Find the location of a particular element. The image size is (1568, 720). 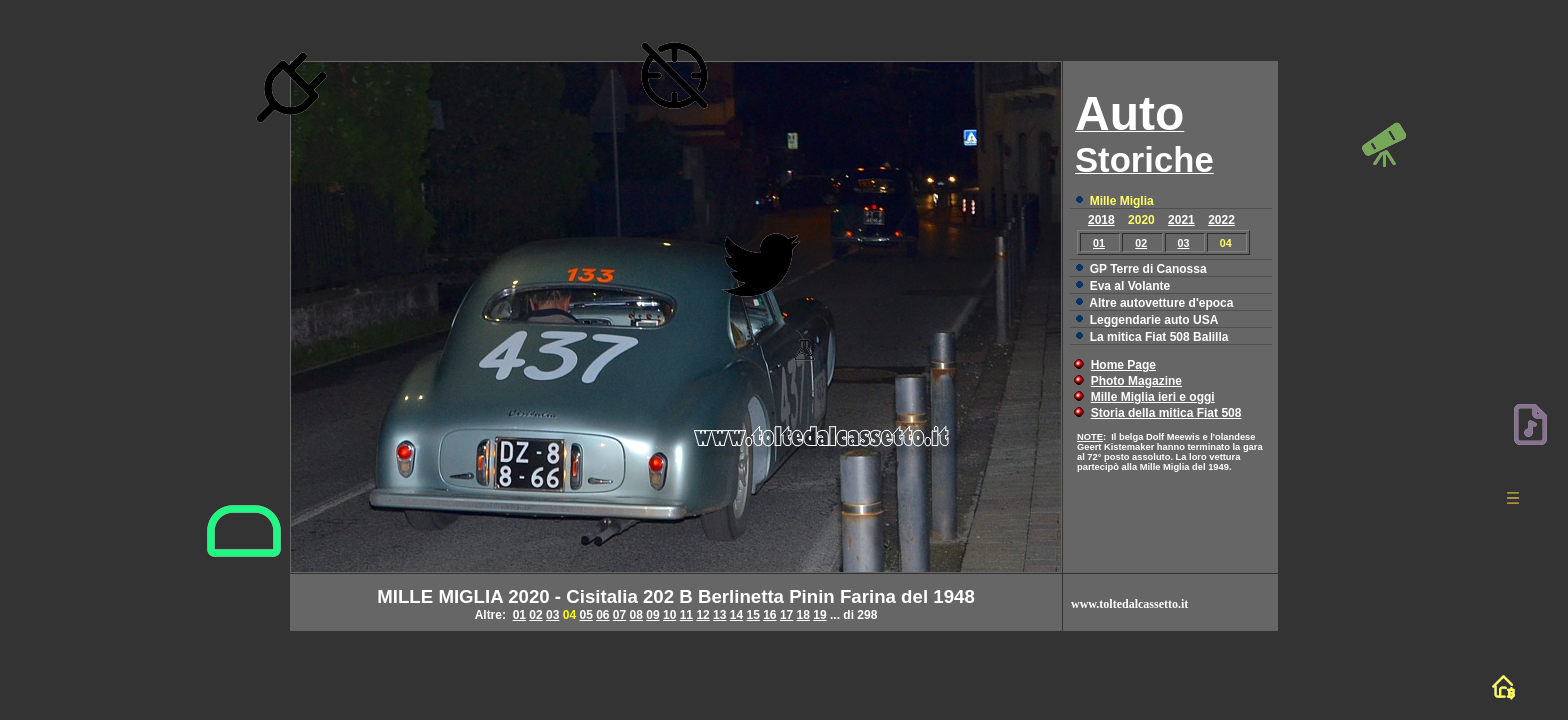

access bitcoin wallet or crypto home dashboard is located at coordinates (1503, 686).